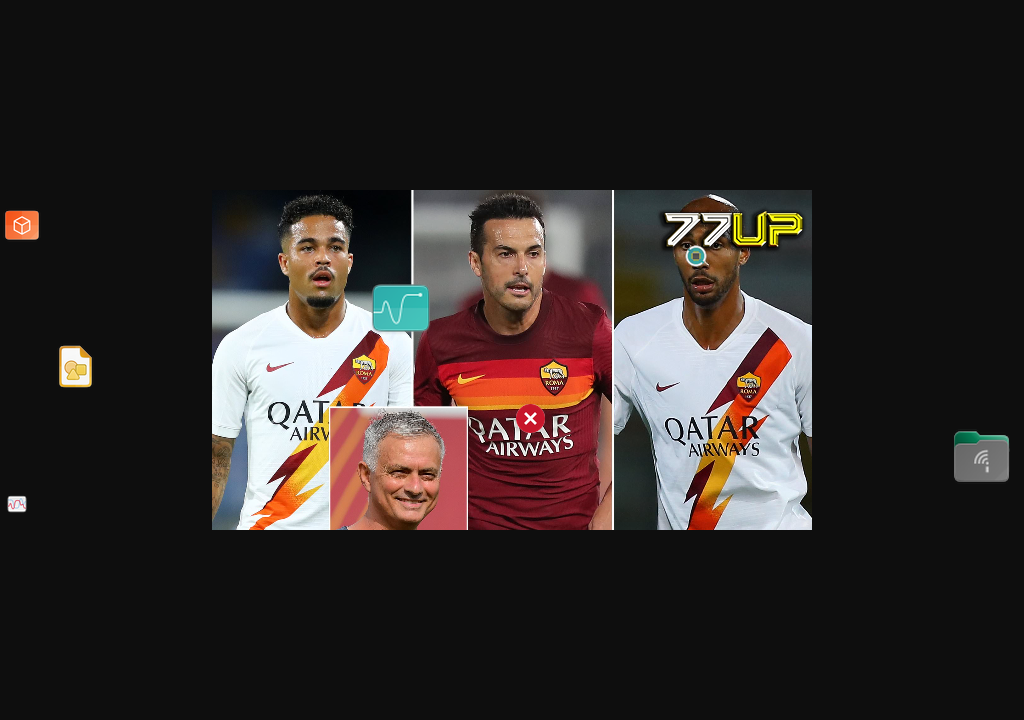 The height and width of the screenshot is (720, 1024). I want to click on libreoffice draw template file, so click(75, 366).